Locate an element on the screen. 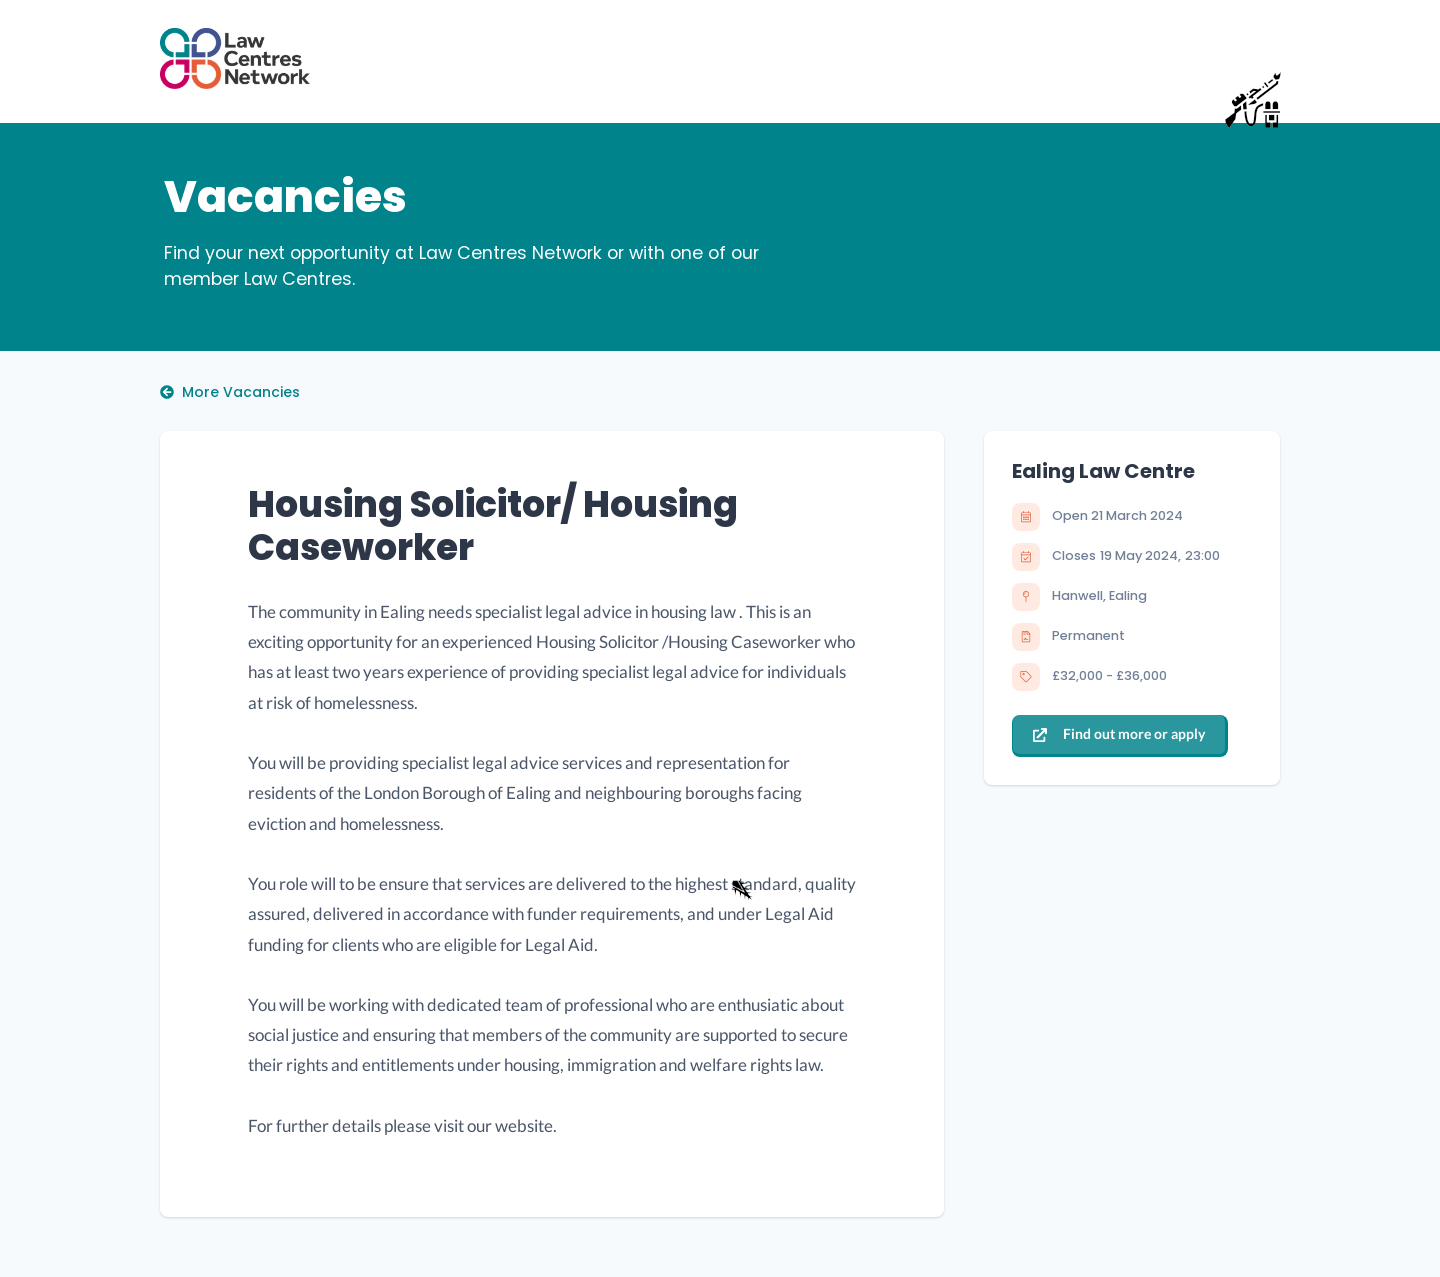  select flamethrower weapon is located at coordinates (1253, 100).